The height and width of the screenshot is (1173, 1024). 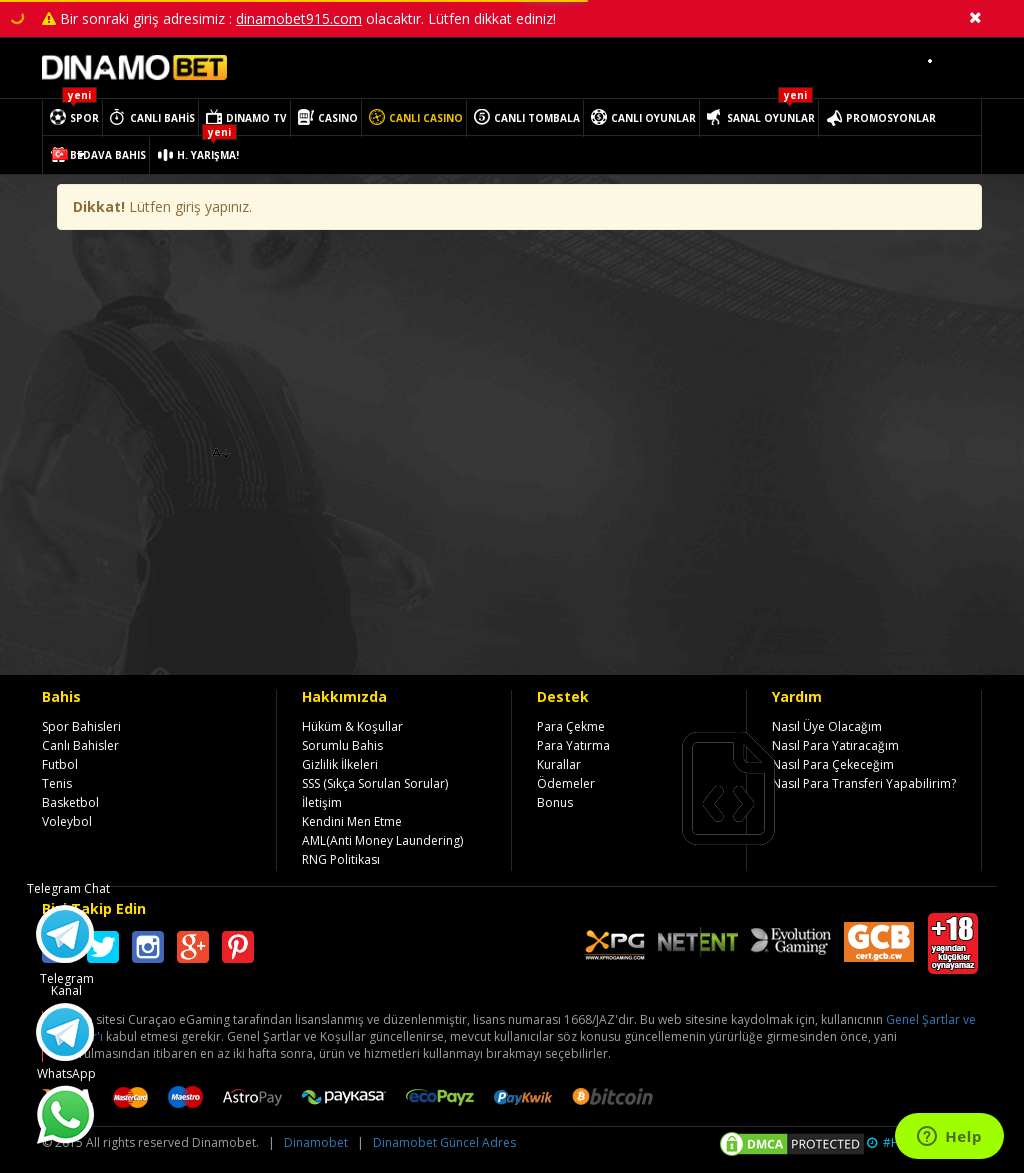 What do you see at coordinates (728, 788) in the screenshot?
I see `view source code file` at bounding box center [728, 788].